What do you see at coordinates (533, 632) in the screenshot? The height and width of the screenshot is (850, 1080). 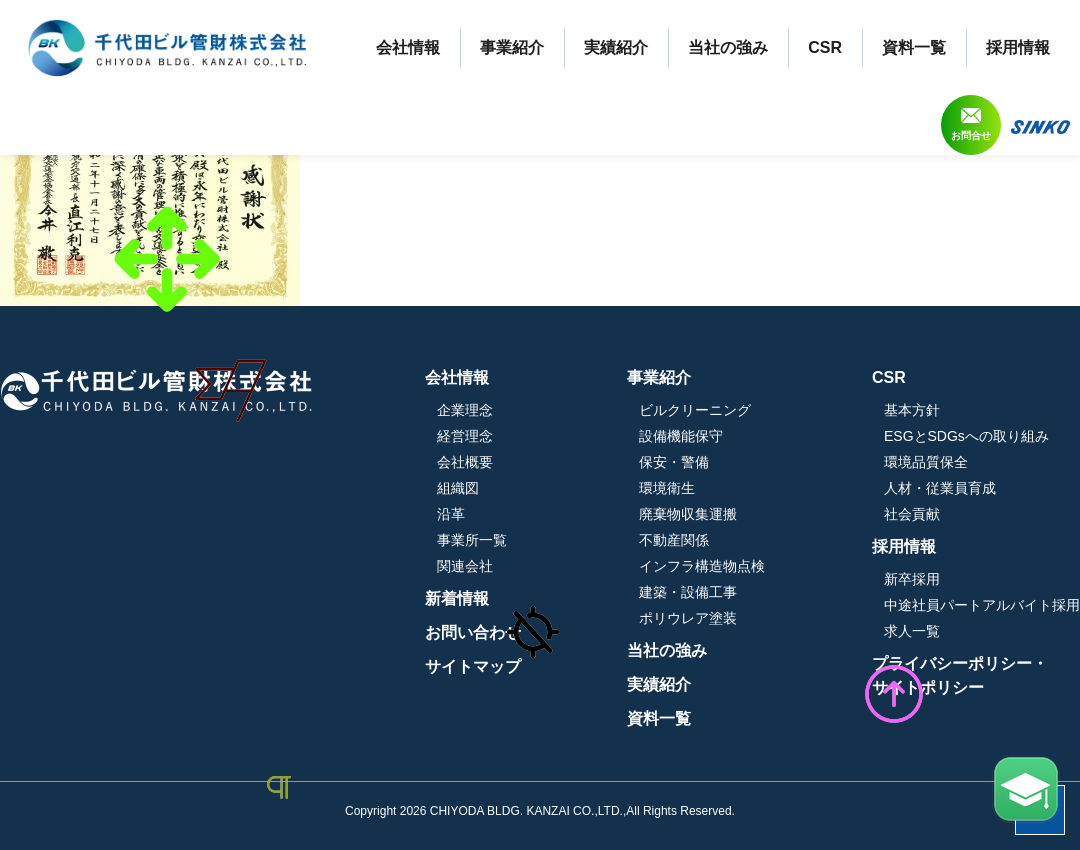 I see `location services disabled` at bounding box center [533, 632].